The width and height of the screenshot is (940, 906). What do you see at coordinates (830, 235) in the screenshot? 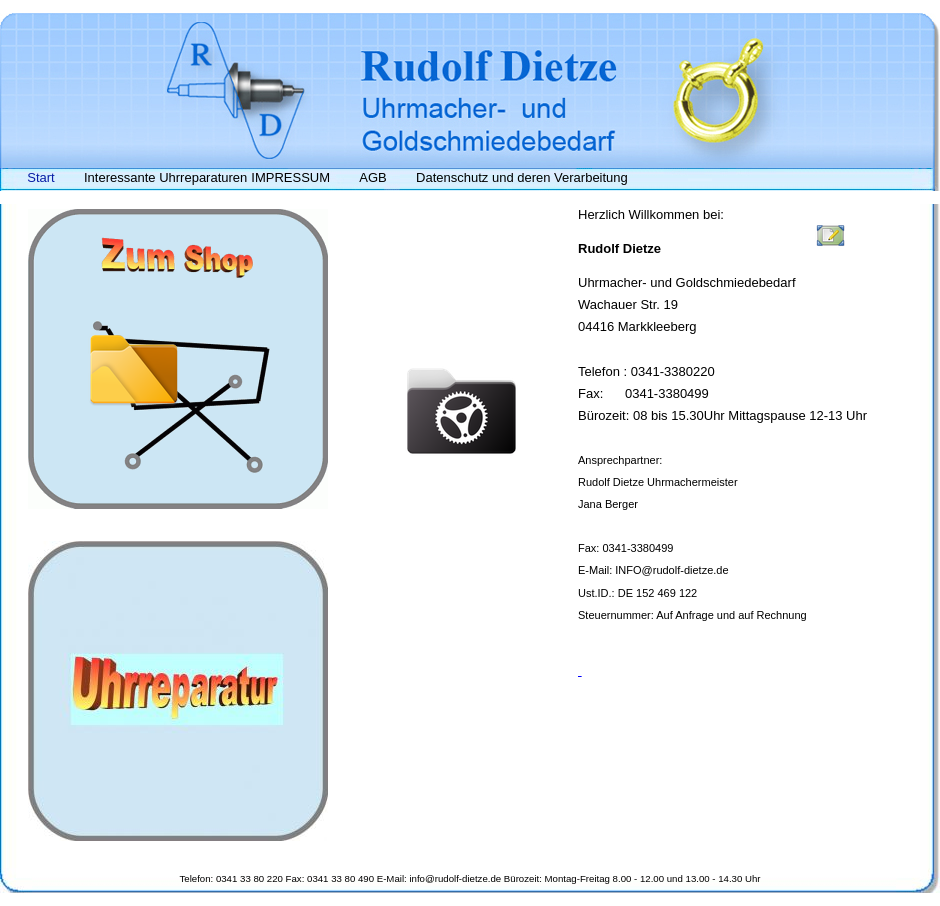
I see `indicates a file or shortcut saved to desktop` at bounding box center [830, 235].